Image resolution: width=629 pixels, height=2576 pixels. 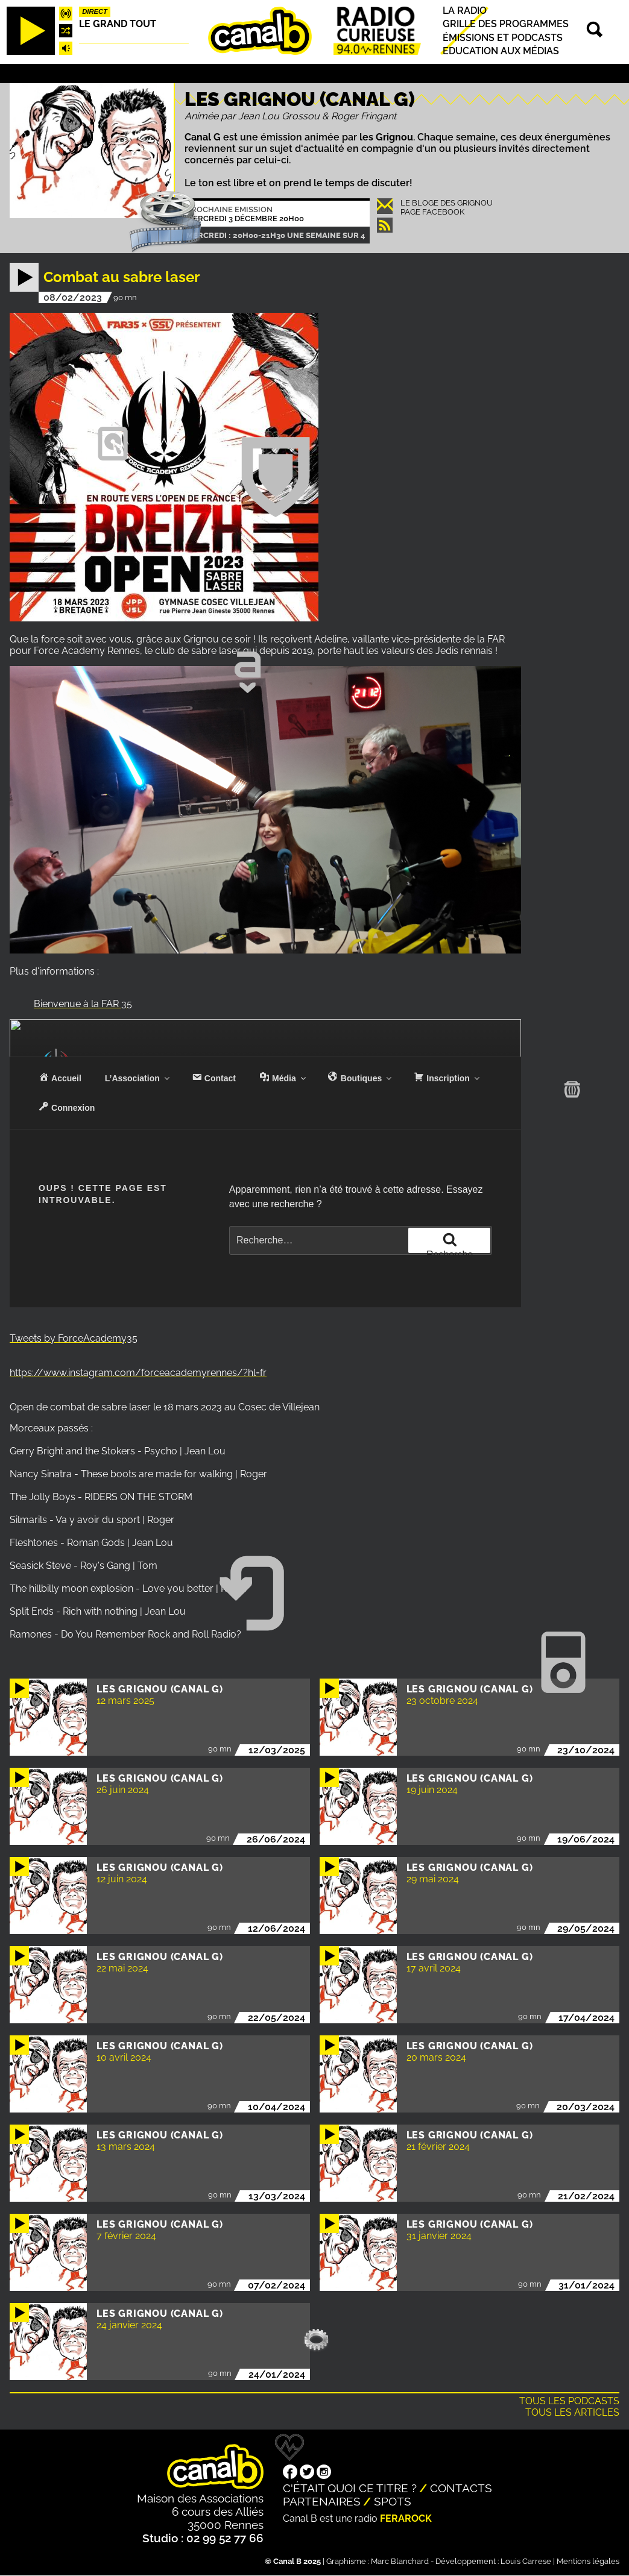 I want to click on access system settings and preferences, so click(x=316, y=2339).